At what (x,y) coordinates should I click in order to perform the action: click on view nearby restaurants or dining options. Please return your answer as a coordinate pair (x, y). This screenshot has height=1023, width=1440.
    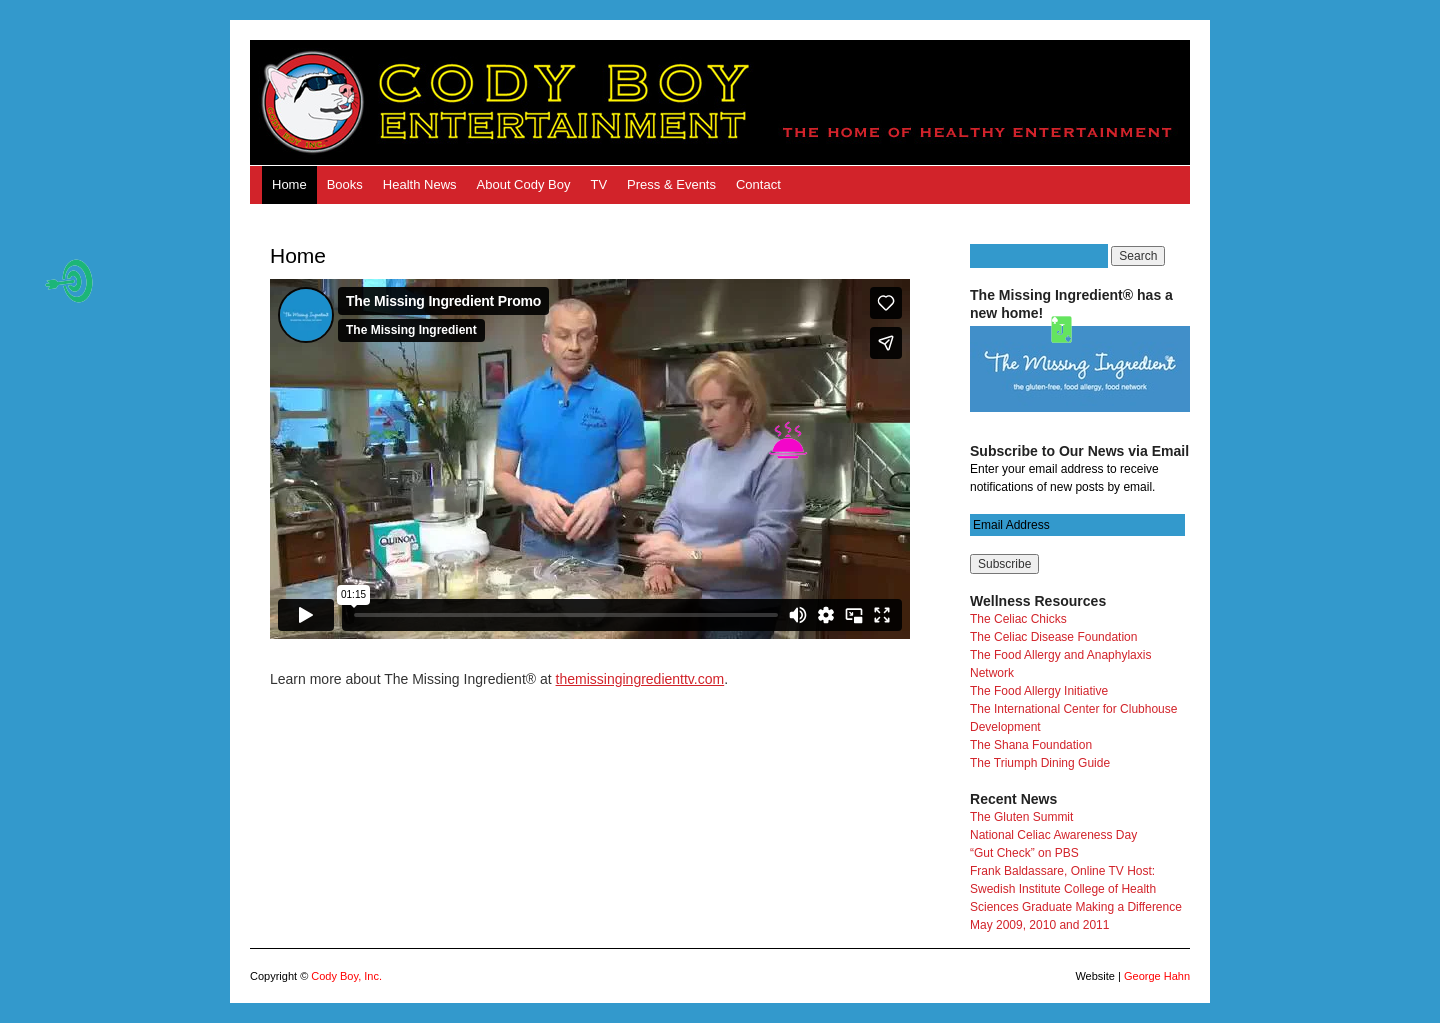
    Looking at the image, I should click on (788, 440).